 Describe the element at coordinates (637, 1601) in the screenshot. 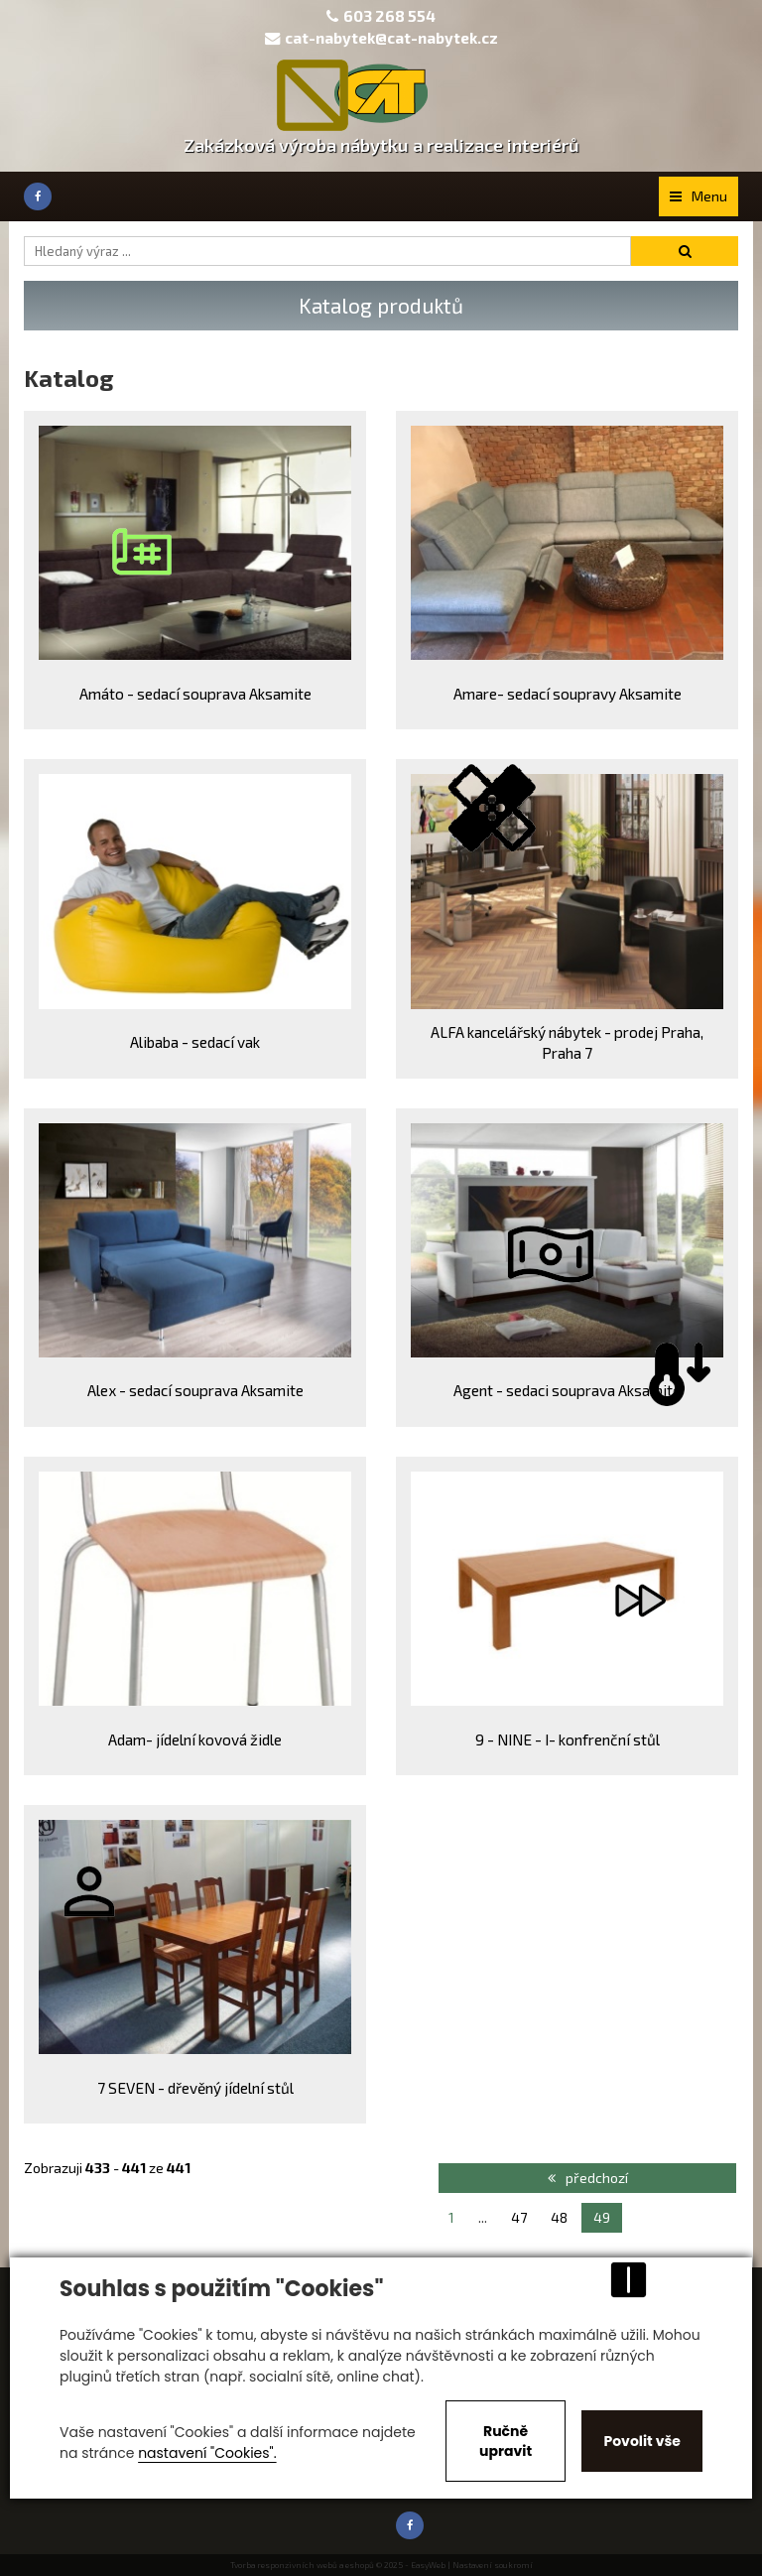

I see `skip forward in media playback` at that location.